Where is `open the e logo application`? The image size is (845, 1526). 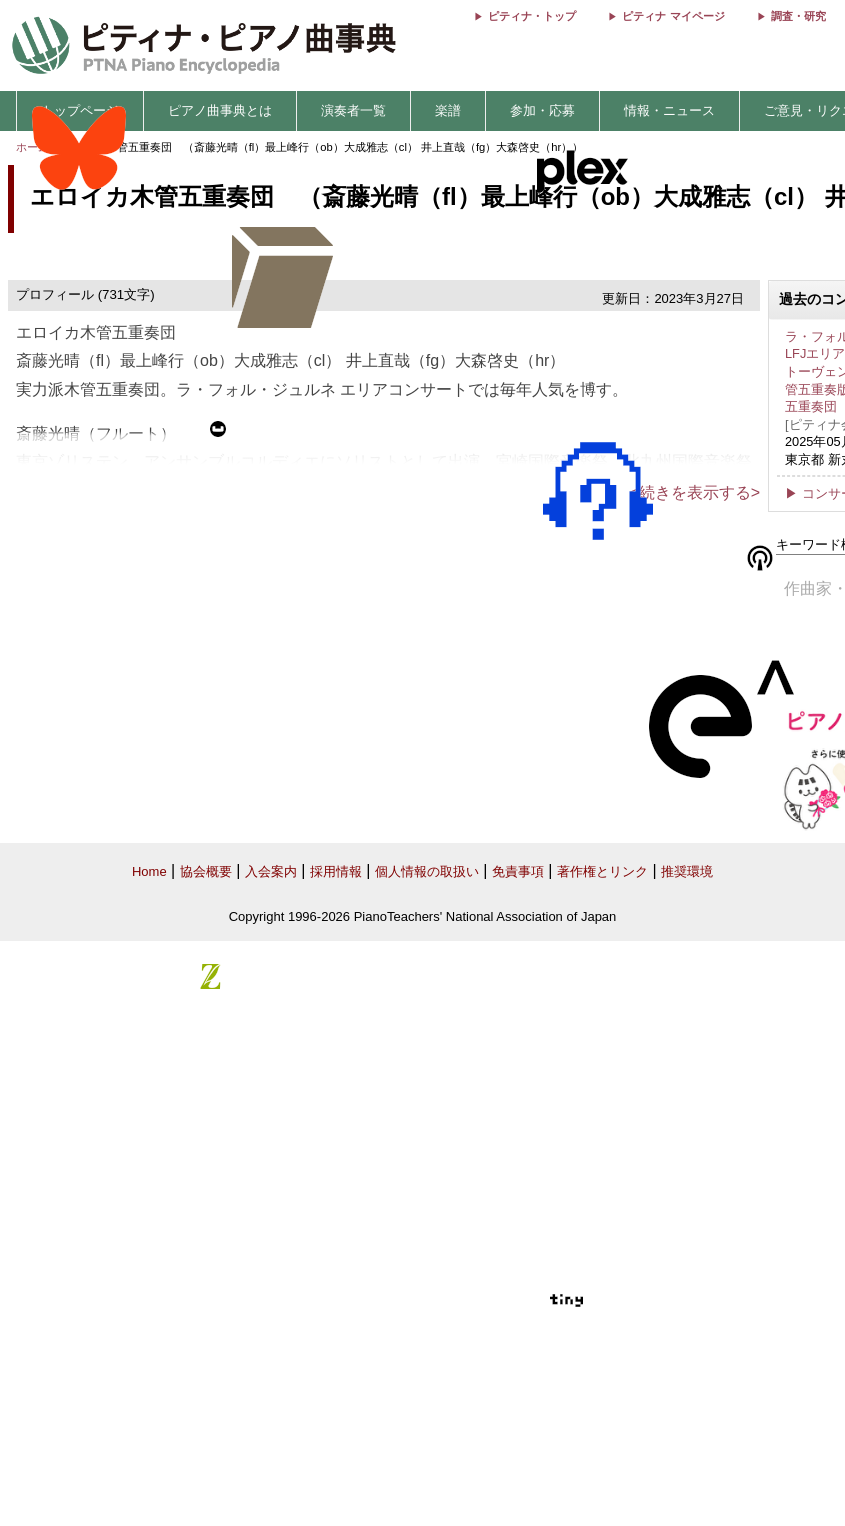 open the e logo application is located at coordinates (700, 726).